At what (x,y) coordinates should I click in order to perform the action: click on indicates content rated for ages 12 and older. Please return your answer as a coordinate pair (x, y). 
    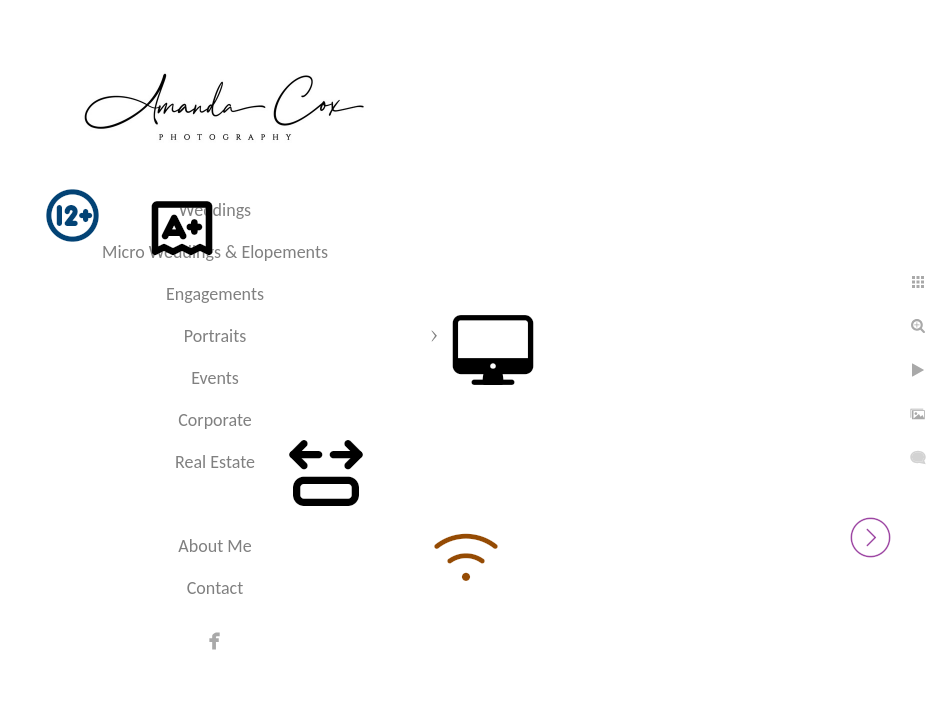
    Looking at the image, I should click on (72, 215).